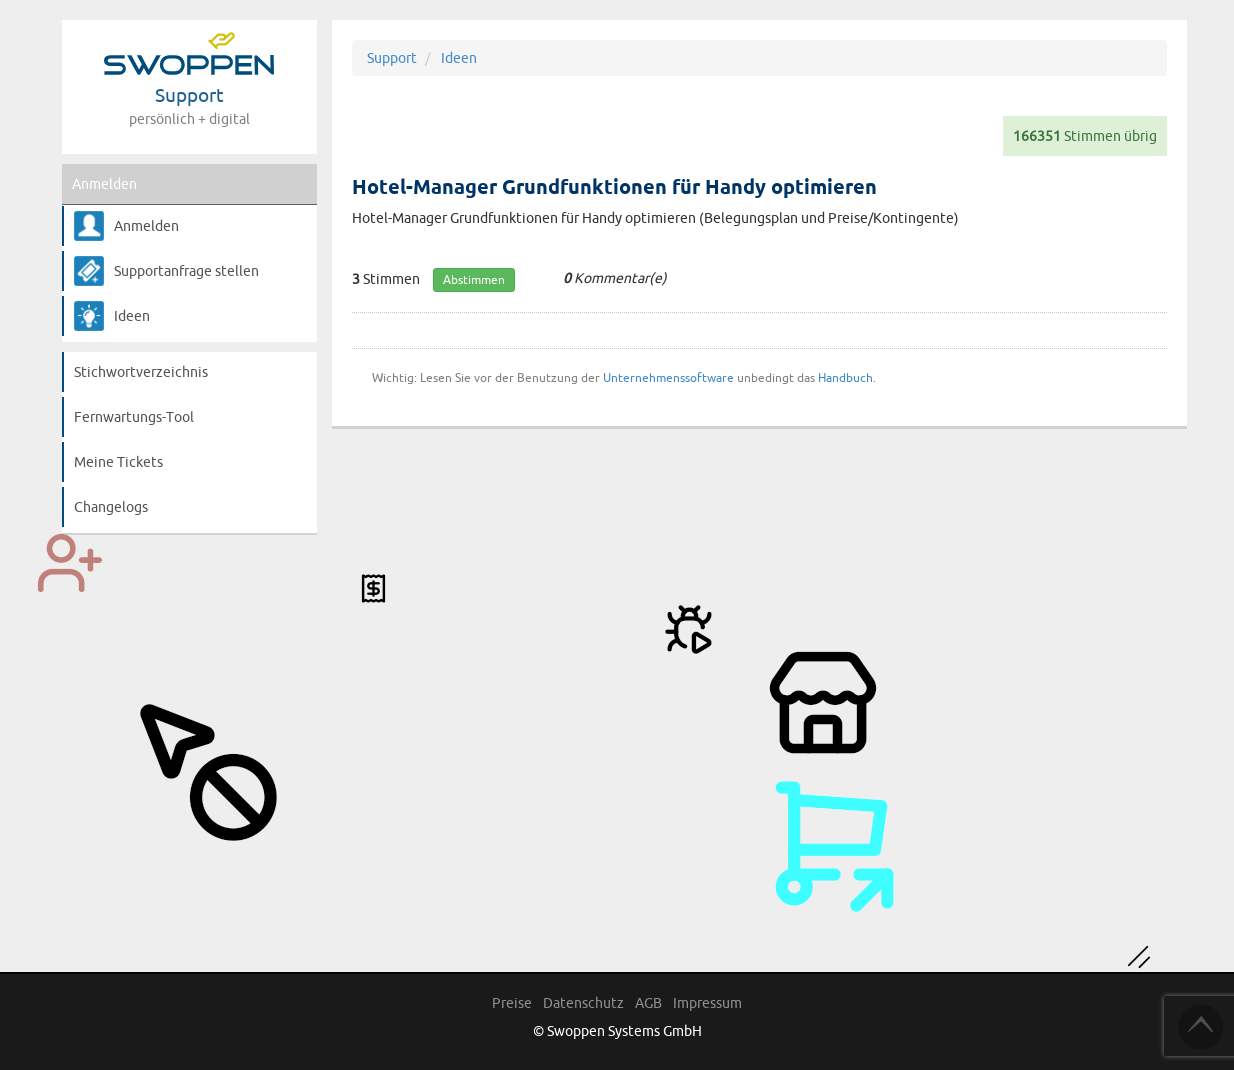 This screenshot has height=1070, width=1234. I want to click on access help or support options, so click(221, 39).